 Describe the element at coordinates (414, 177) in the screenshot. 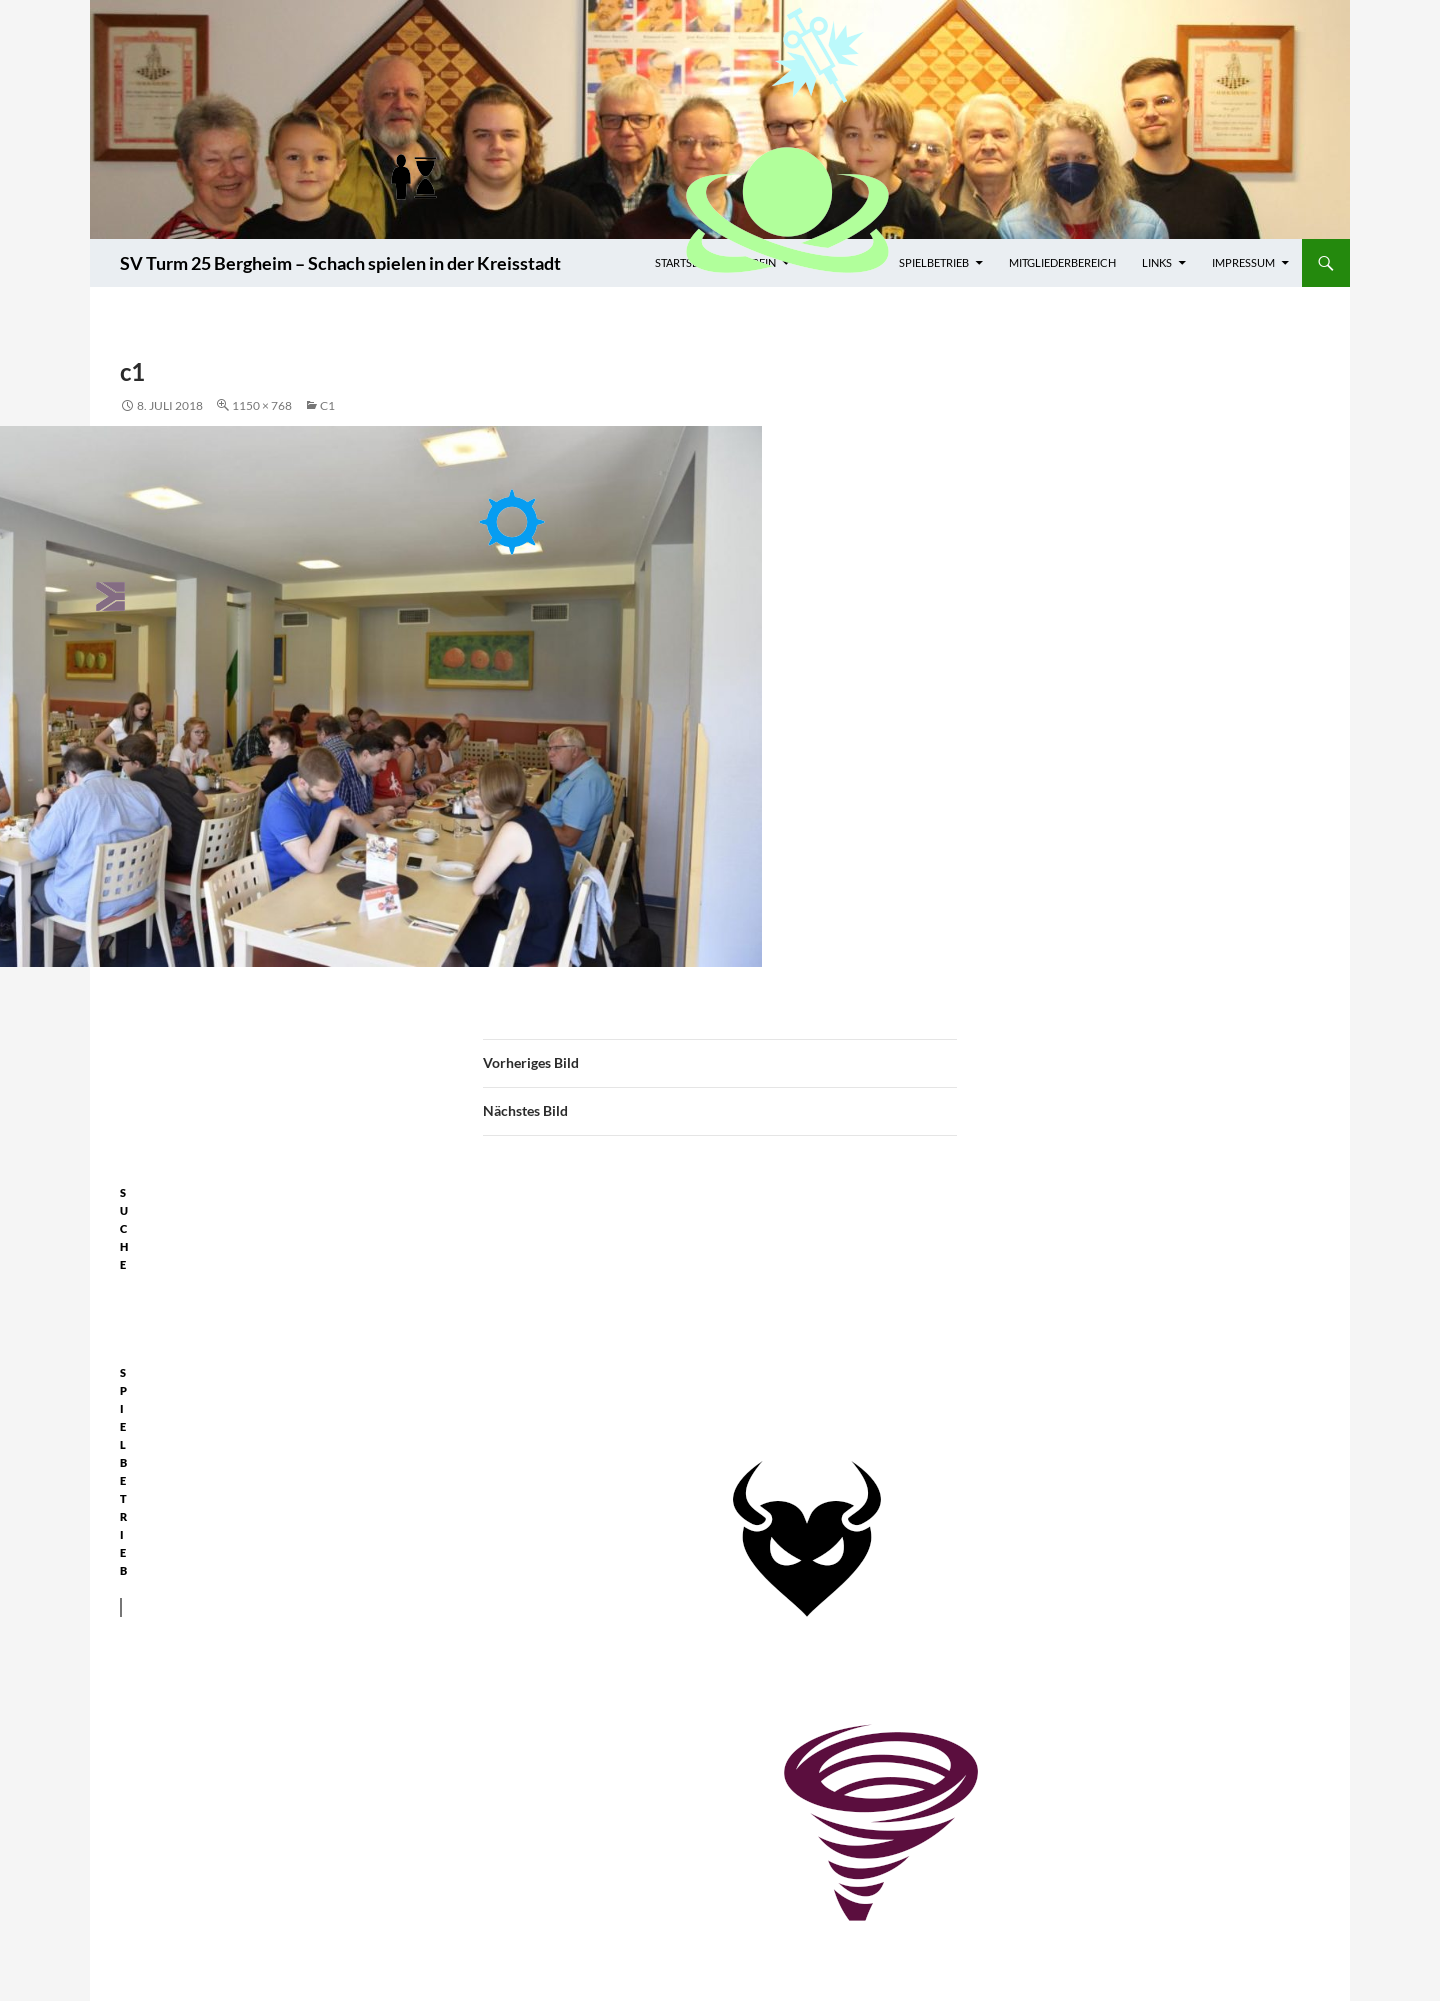

I see `view player's time spent in game` at that location.